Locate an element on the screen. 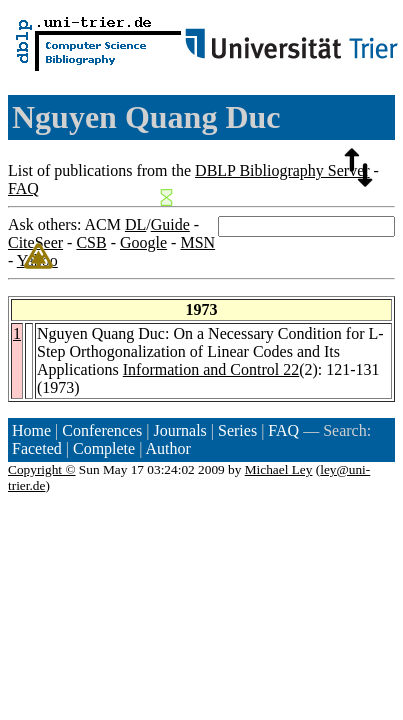  import or export data is located at coordinates (358, 167).